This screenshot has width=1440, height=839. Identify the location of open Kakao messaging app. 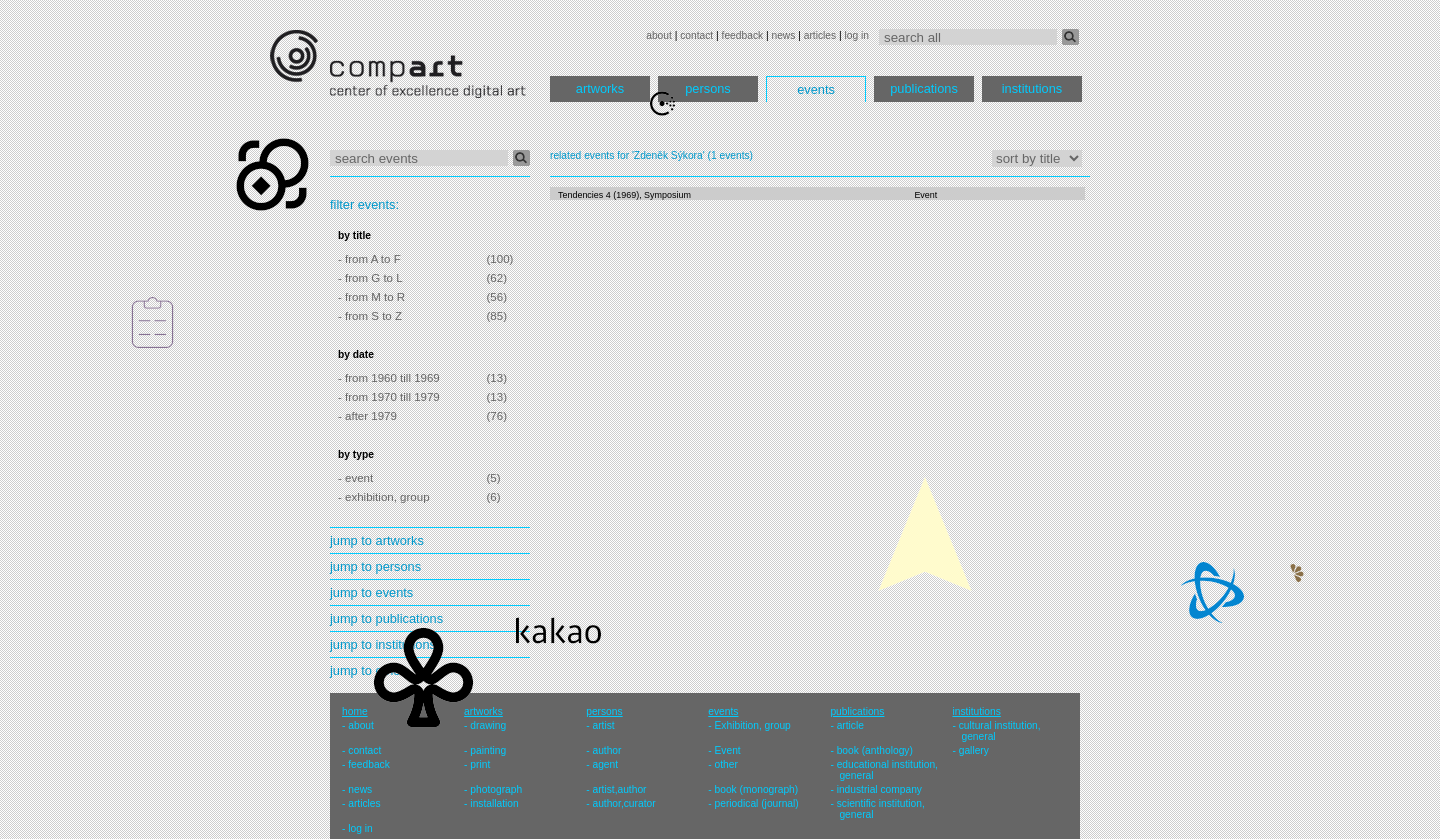
(558, 630).